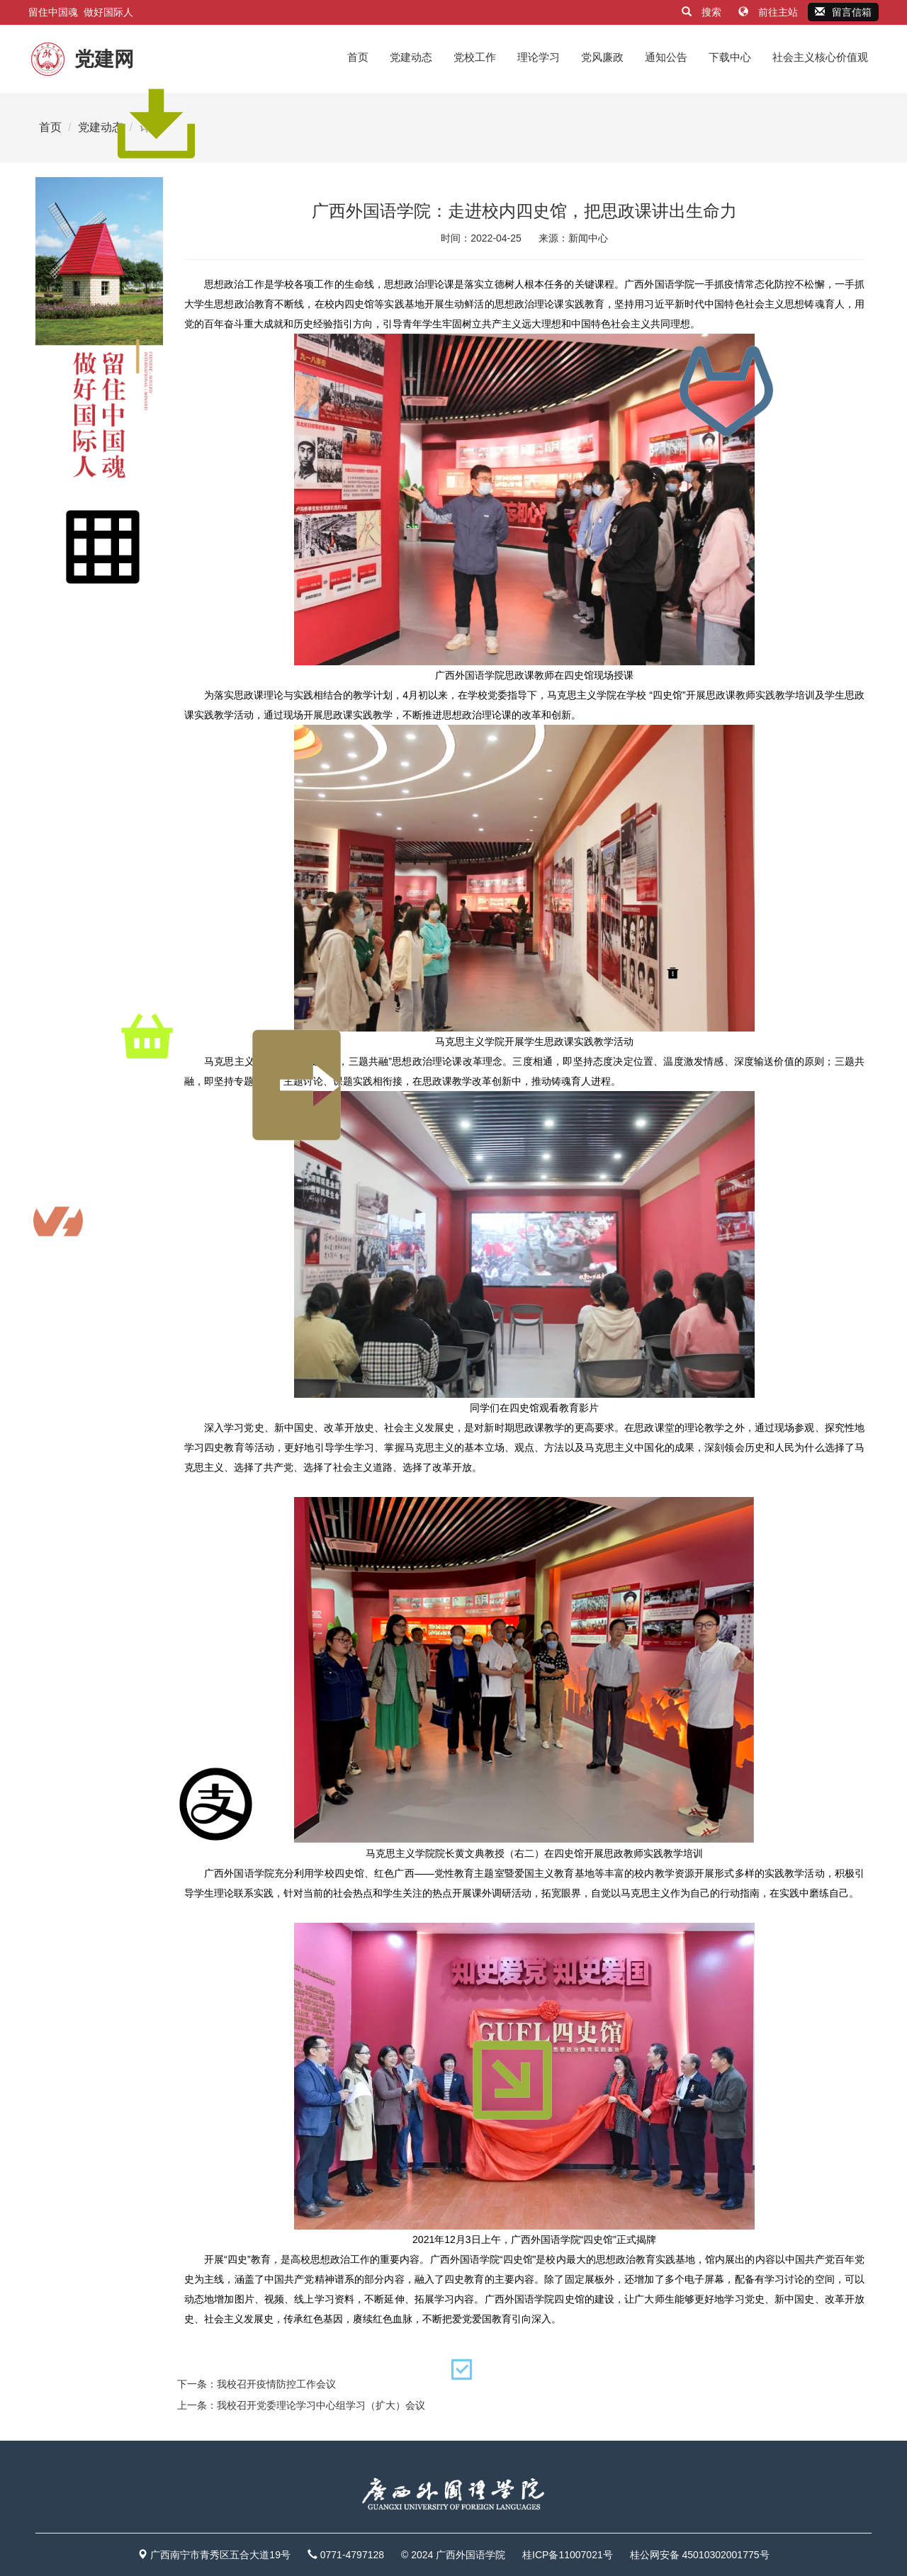  What do you see at coordinates (672, 973) in the screenshot?
I see `delete selected item` at bounding box center [672, 973].